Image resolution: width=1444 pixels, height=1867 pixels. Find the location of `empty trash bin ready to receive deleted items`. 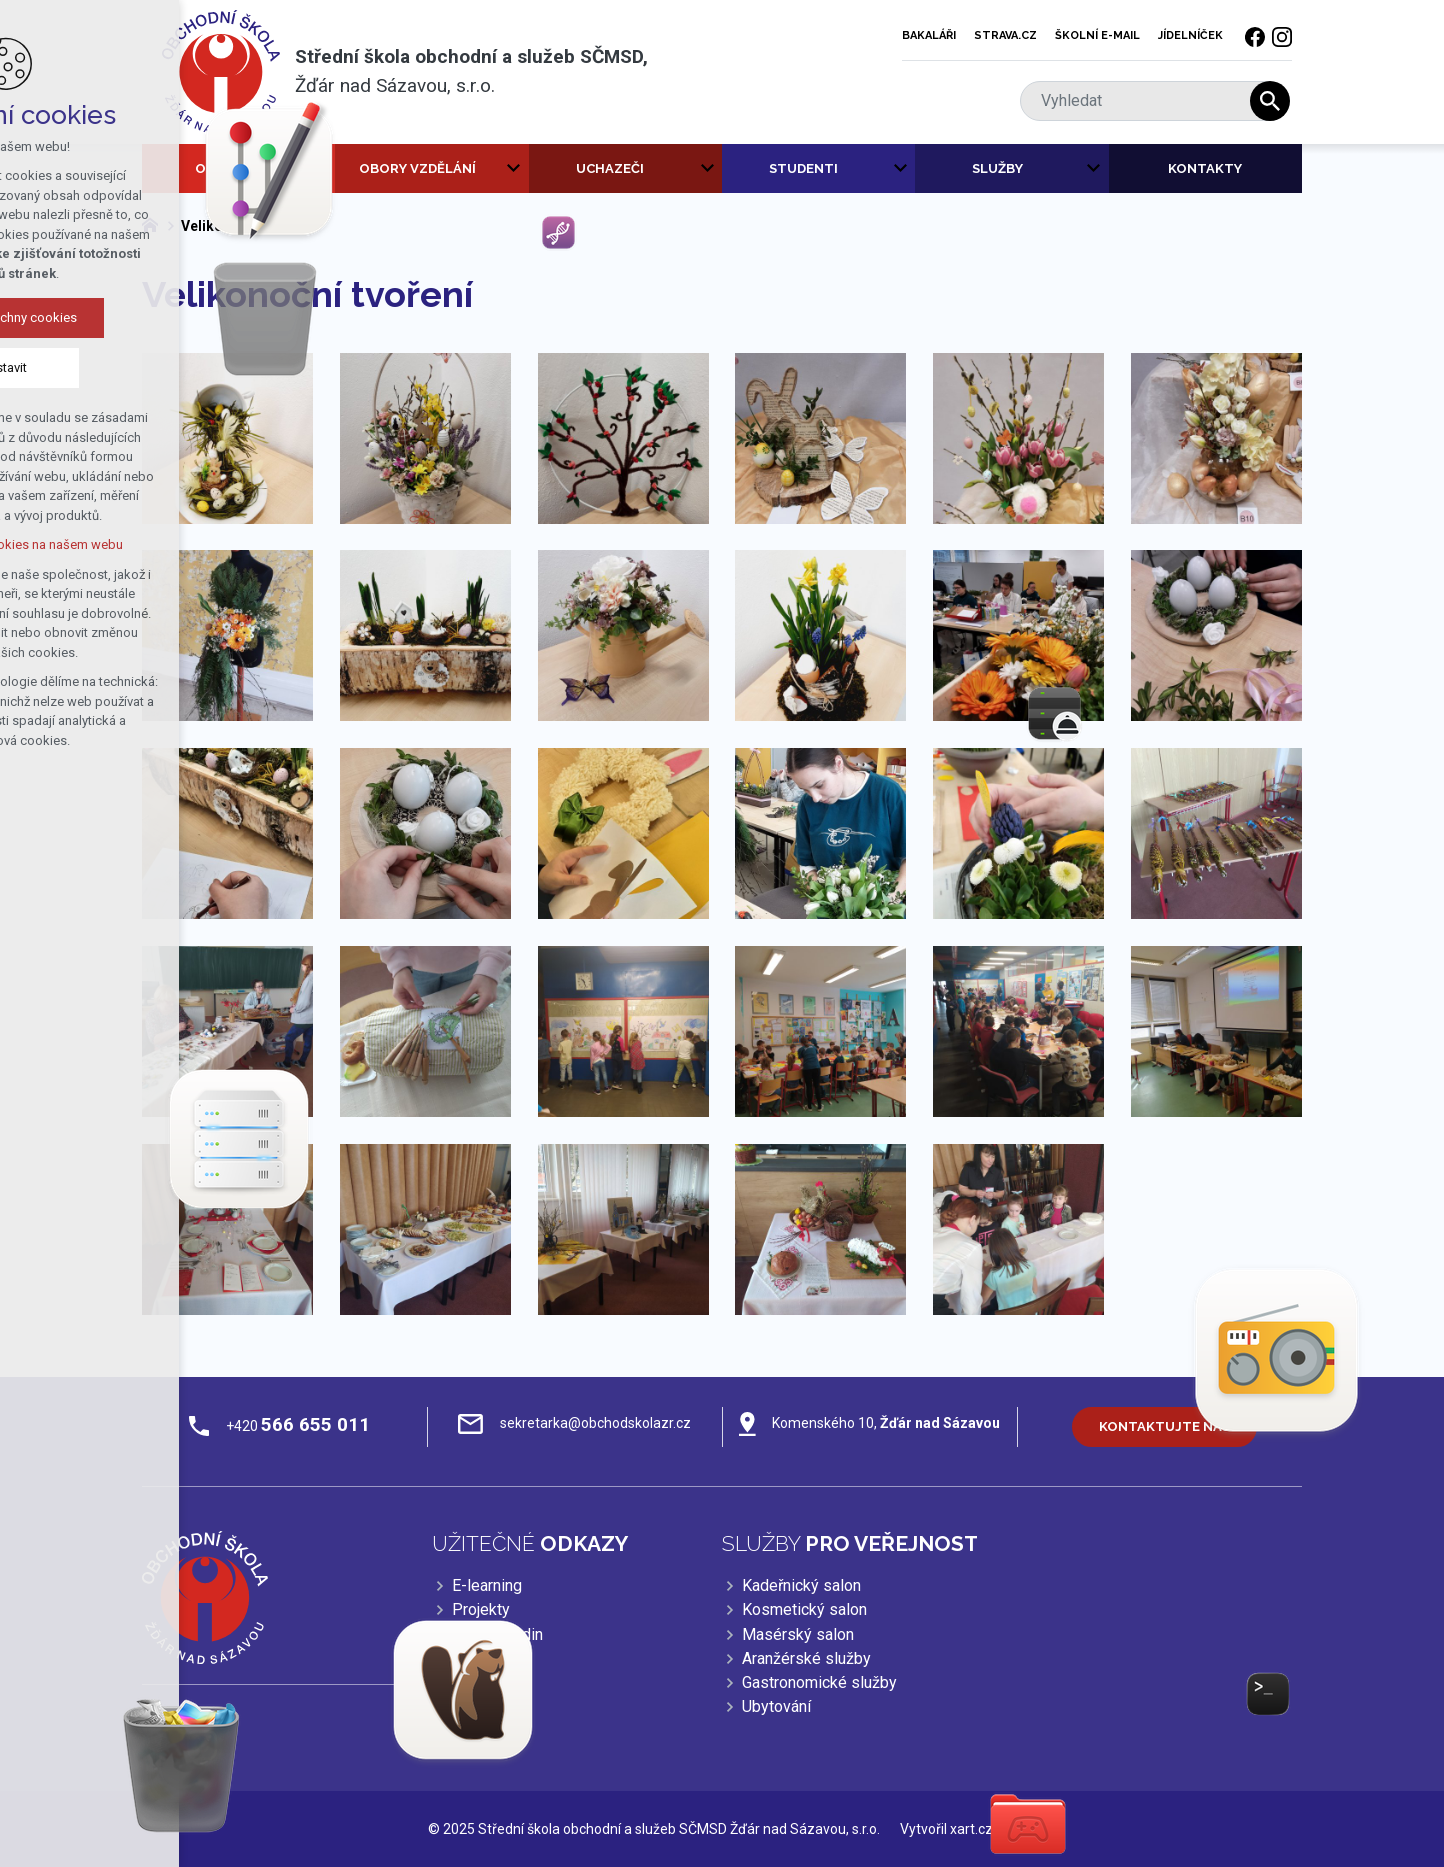

empty trash bin ready to receive deleted items is located at coordinates (265, 318).